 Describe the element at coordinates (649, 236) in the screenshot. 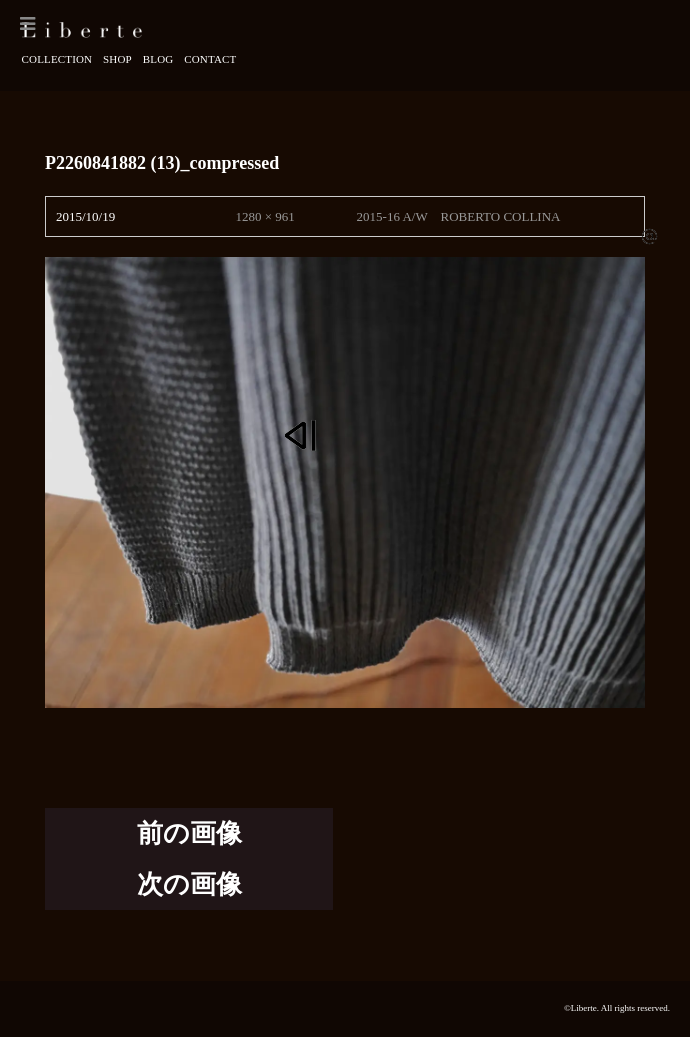

I see `enter or view email address` at that location.